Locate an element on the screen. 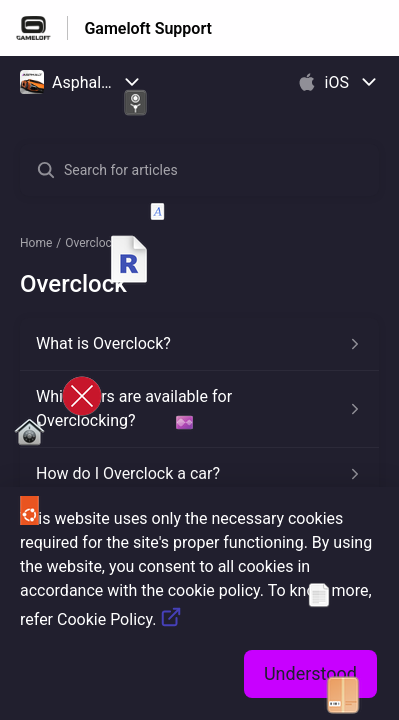 This screenshot has height=720, width=399. an R programming language source file is located at coordinates (129, 260).